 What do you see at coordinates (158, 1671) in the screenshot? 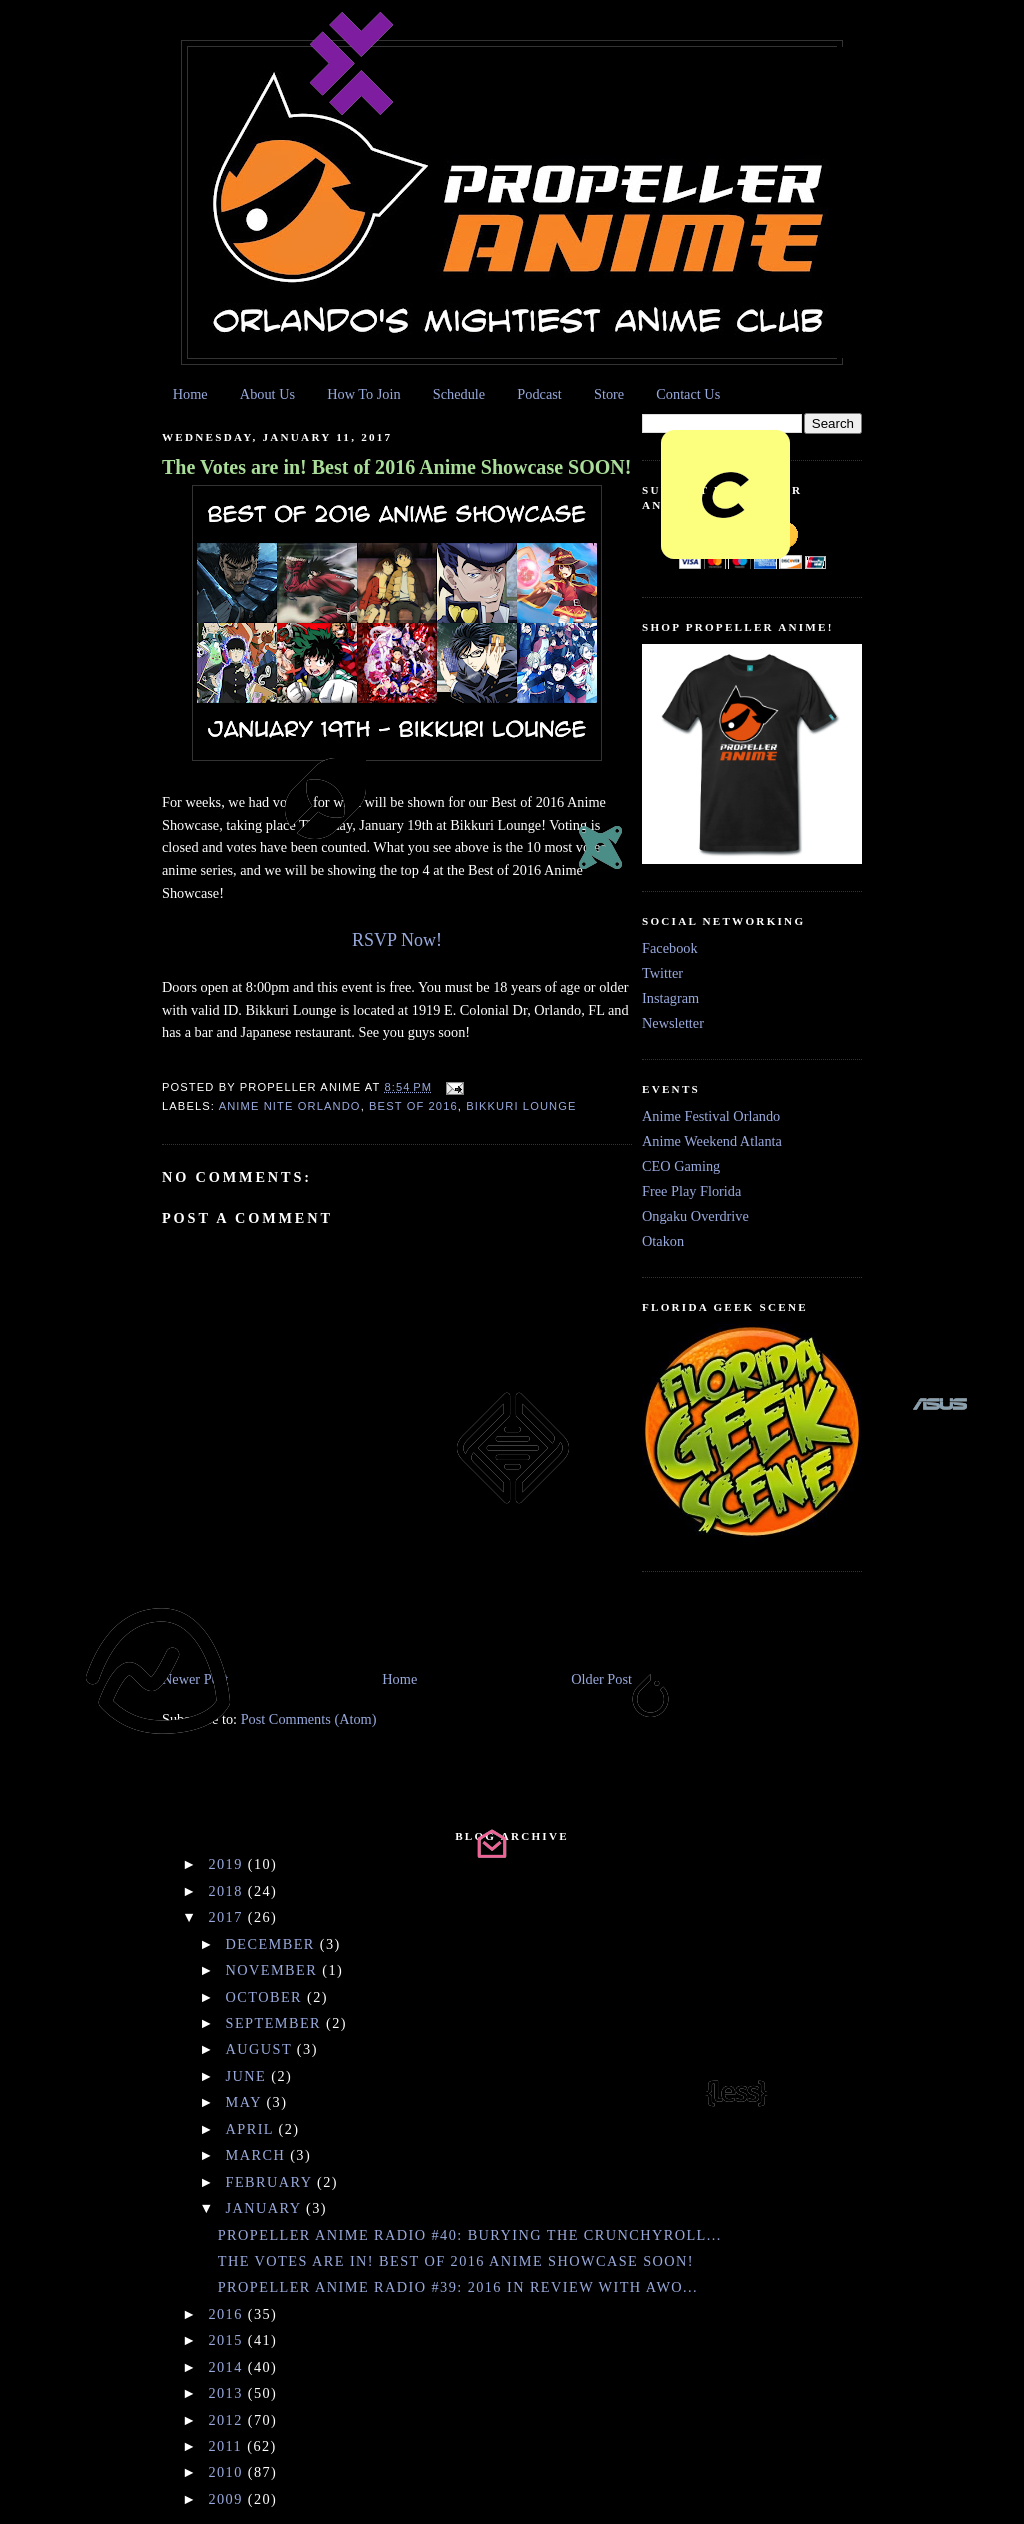
I see `open Basecamp app` at bounding box center [158, 1671].